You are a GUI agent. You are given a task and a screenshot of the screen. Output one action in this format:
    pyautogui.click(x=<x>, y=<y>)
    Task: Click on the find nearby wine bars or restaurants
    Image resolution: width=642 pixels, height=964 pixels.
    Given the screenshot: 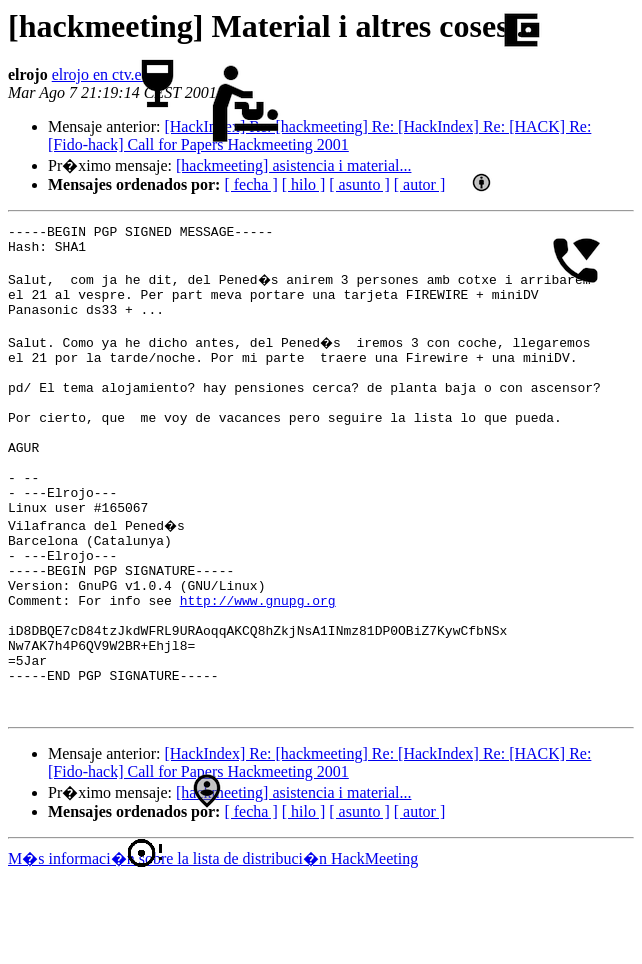 What is the action you would take?
    pyautogui.click(x=157, y=83)
    